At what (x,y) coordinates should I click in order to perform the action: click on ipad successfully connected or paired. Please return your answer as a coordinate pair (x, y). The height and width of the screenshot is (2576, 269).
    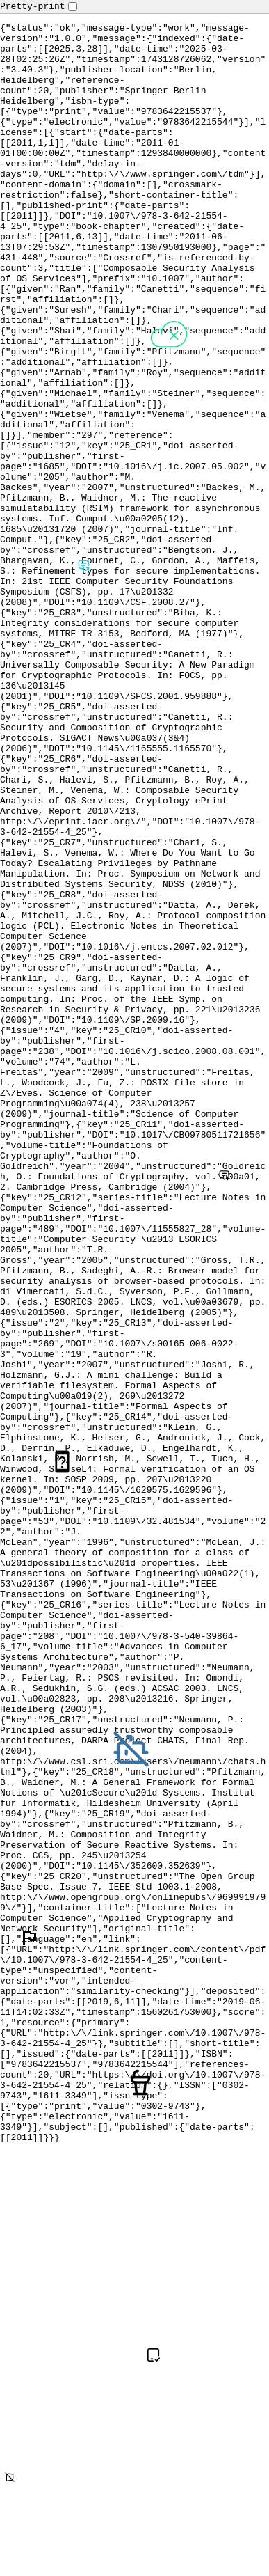
    Looking at the image, I should click on (153, 2355).